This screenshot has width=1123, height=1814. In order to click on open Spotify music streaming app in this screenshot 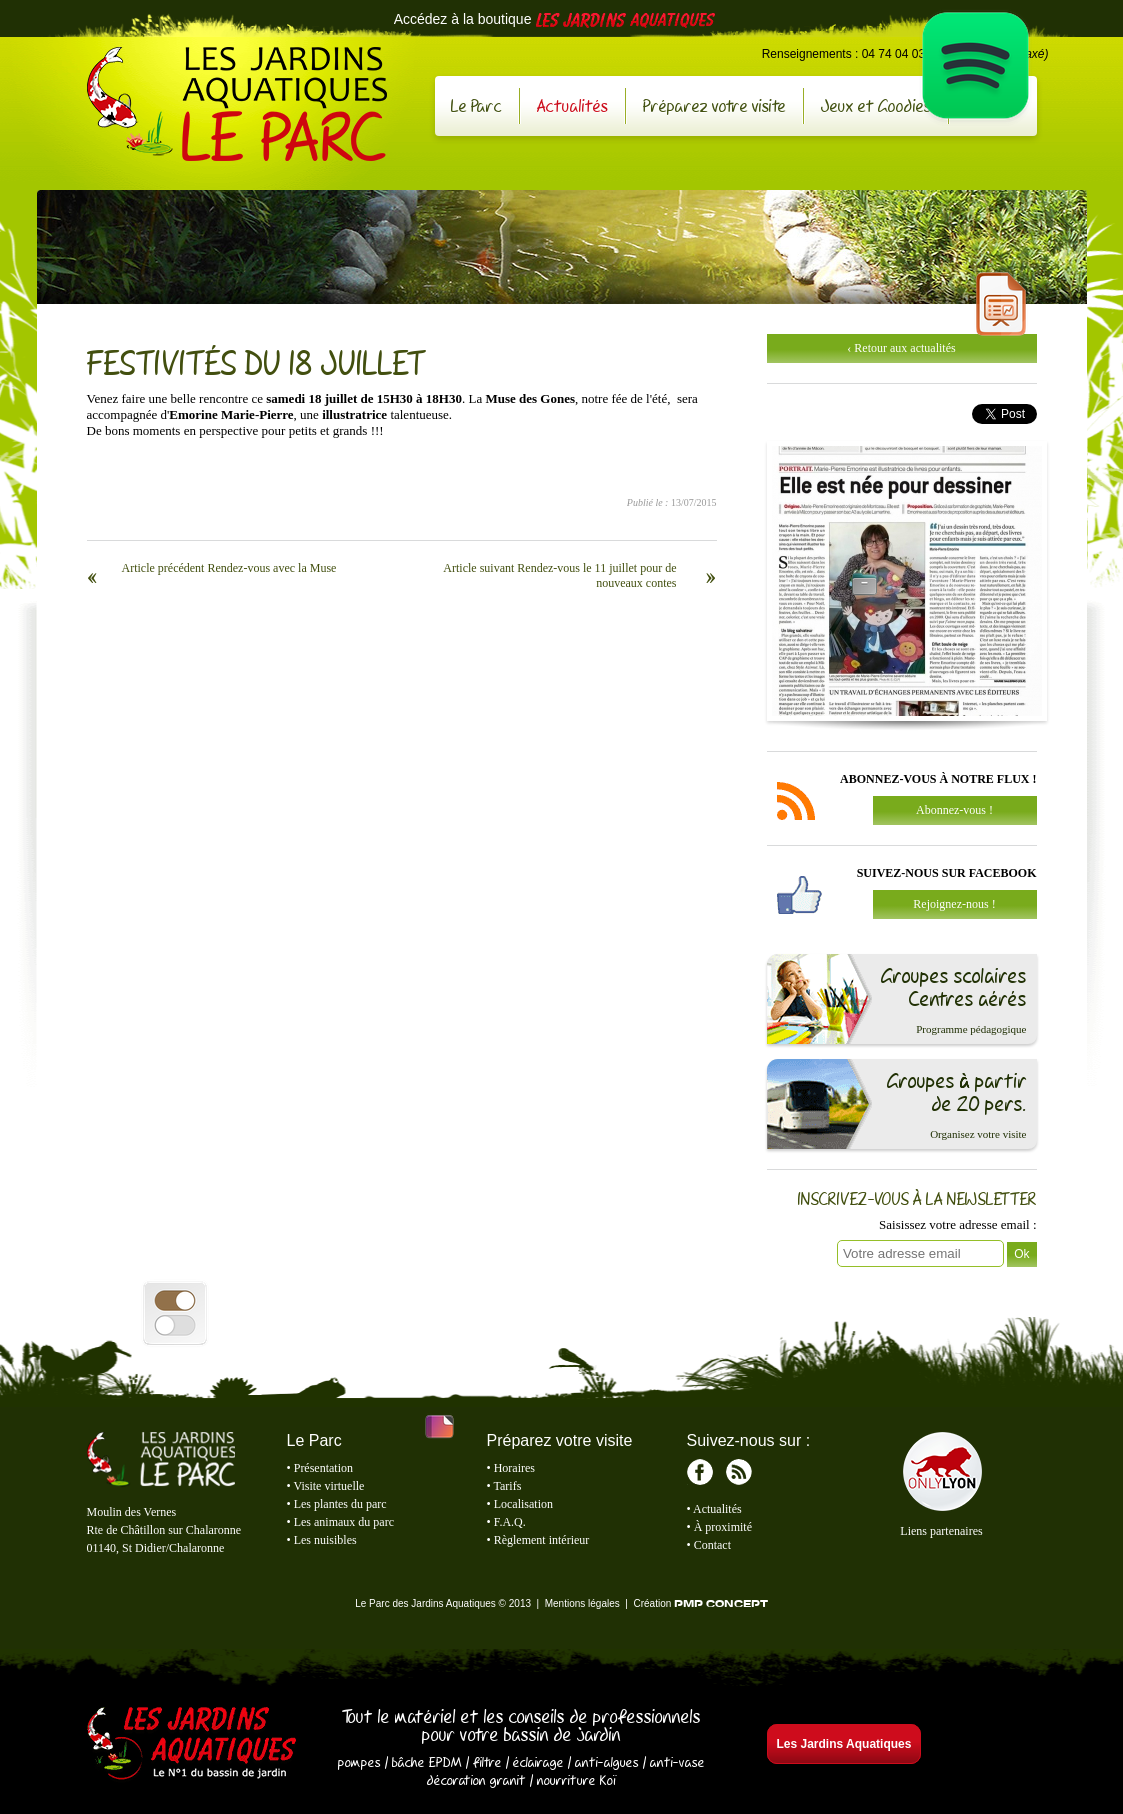, I will do `click(975, 65)`.